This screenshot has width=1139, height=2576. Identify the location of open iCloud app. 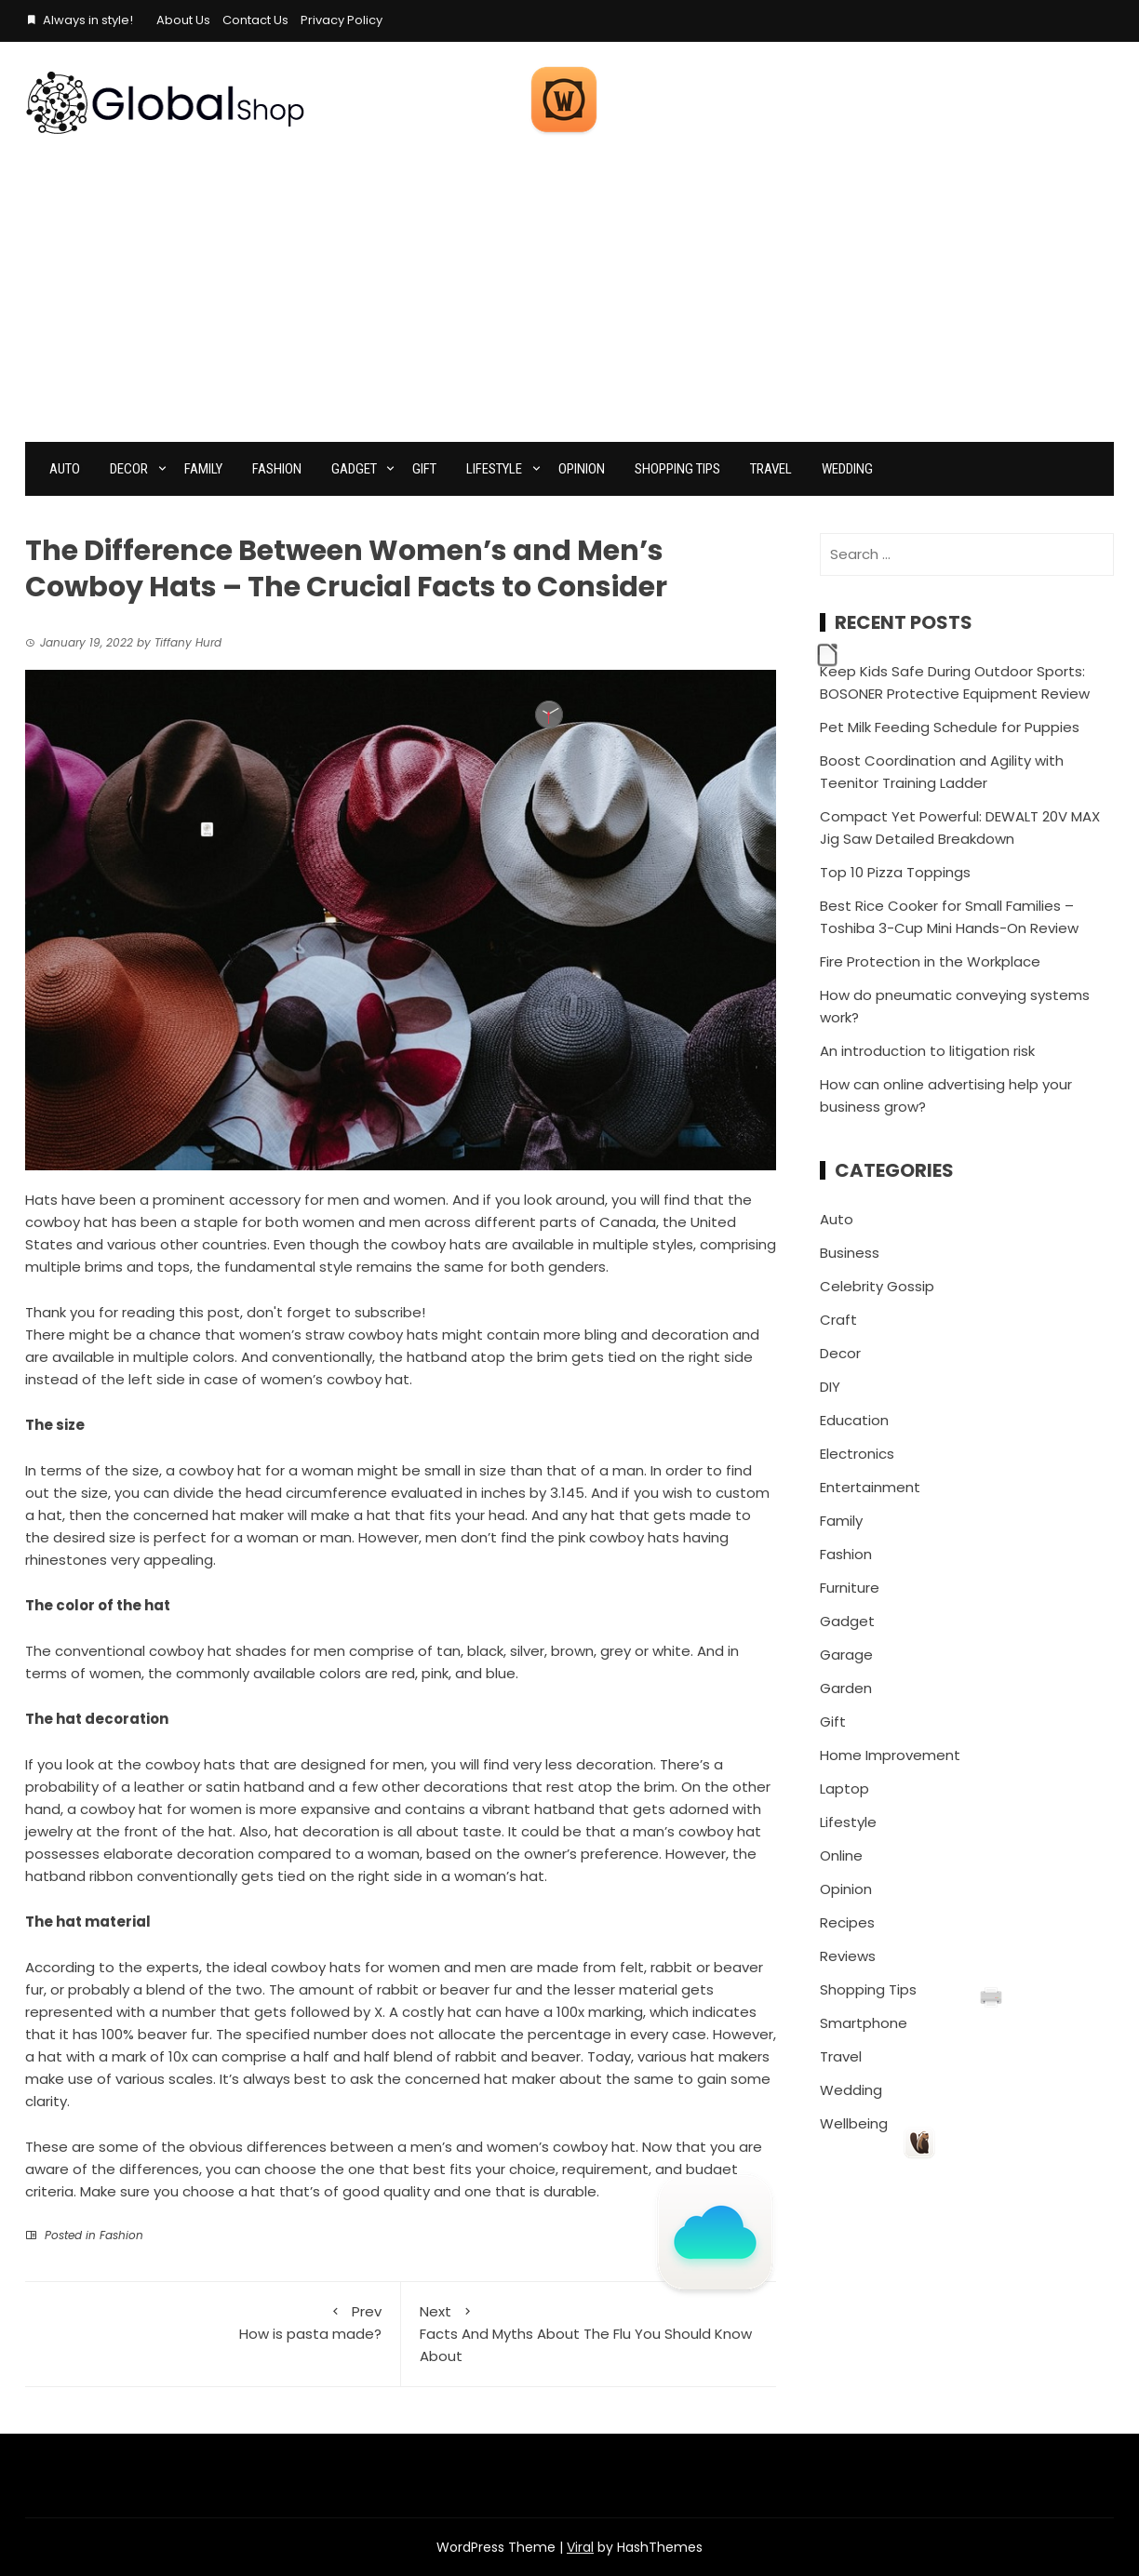
(715, 2232).